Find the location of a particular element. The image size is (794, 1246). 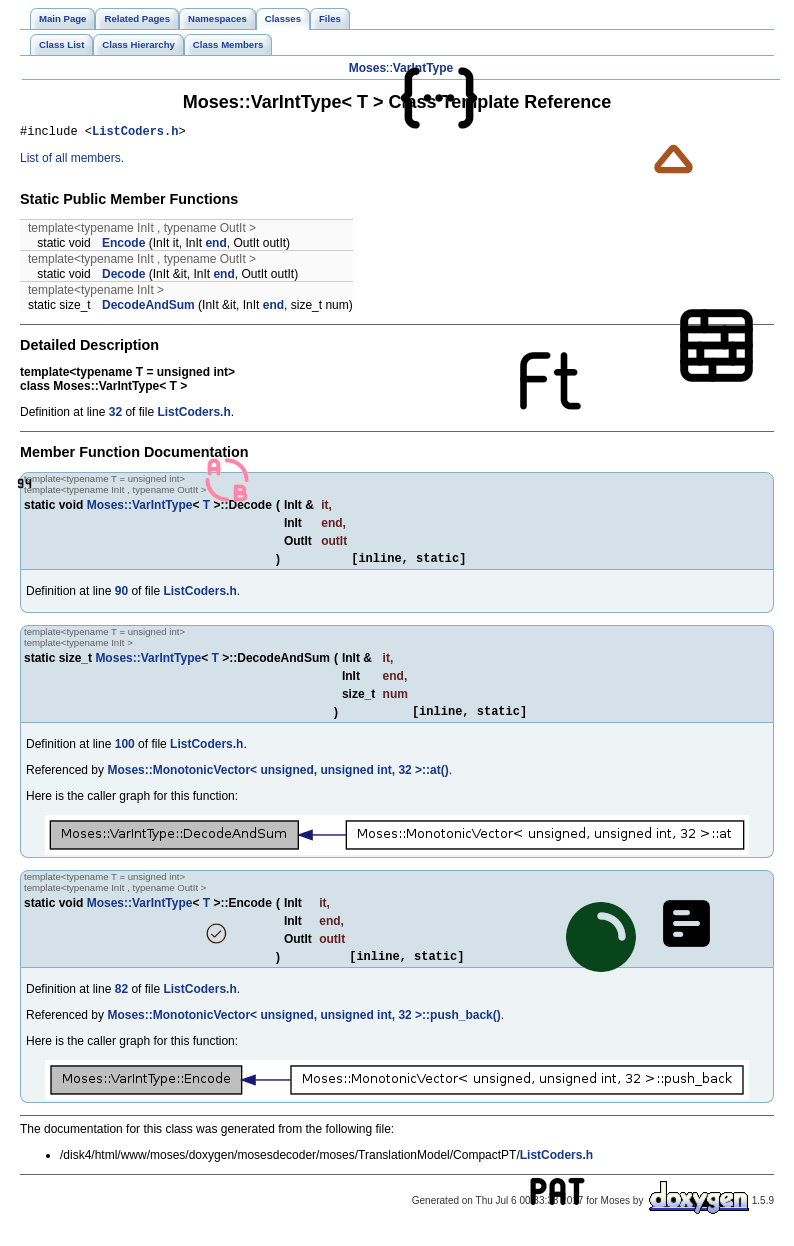

indicates item number 94 in a list or sequence is located at coordinates (24, 483).